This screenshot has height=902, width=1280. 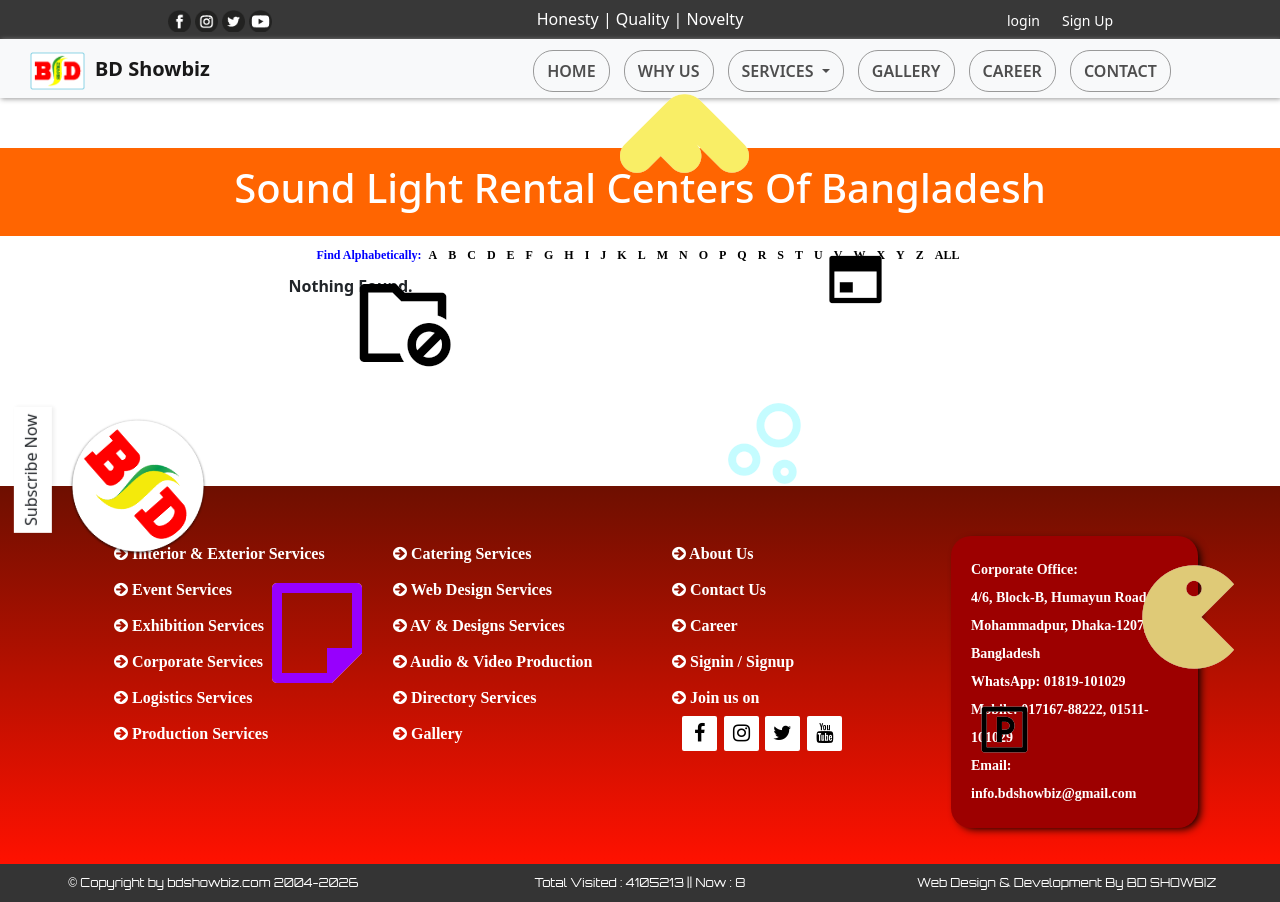 I want to click on switch to calendar view, so click(x=855, y=279).